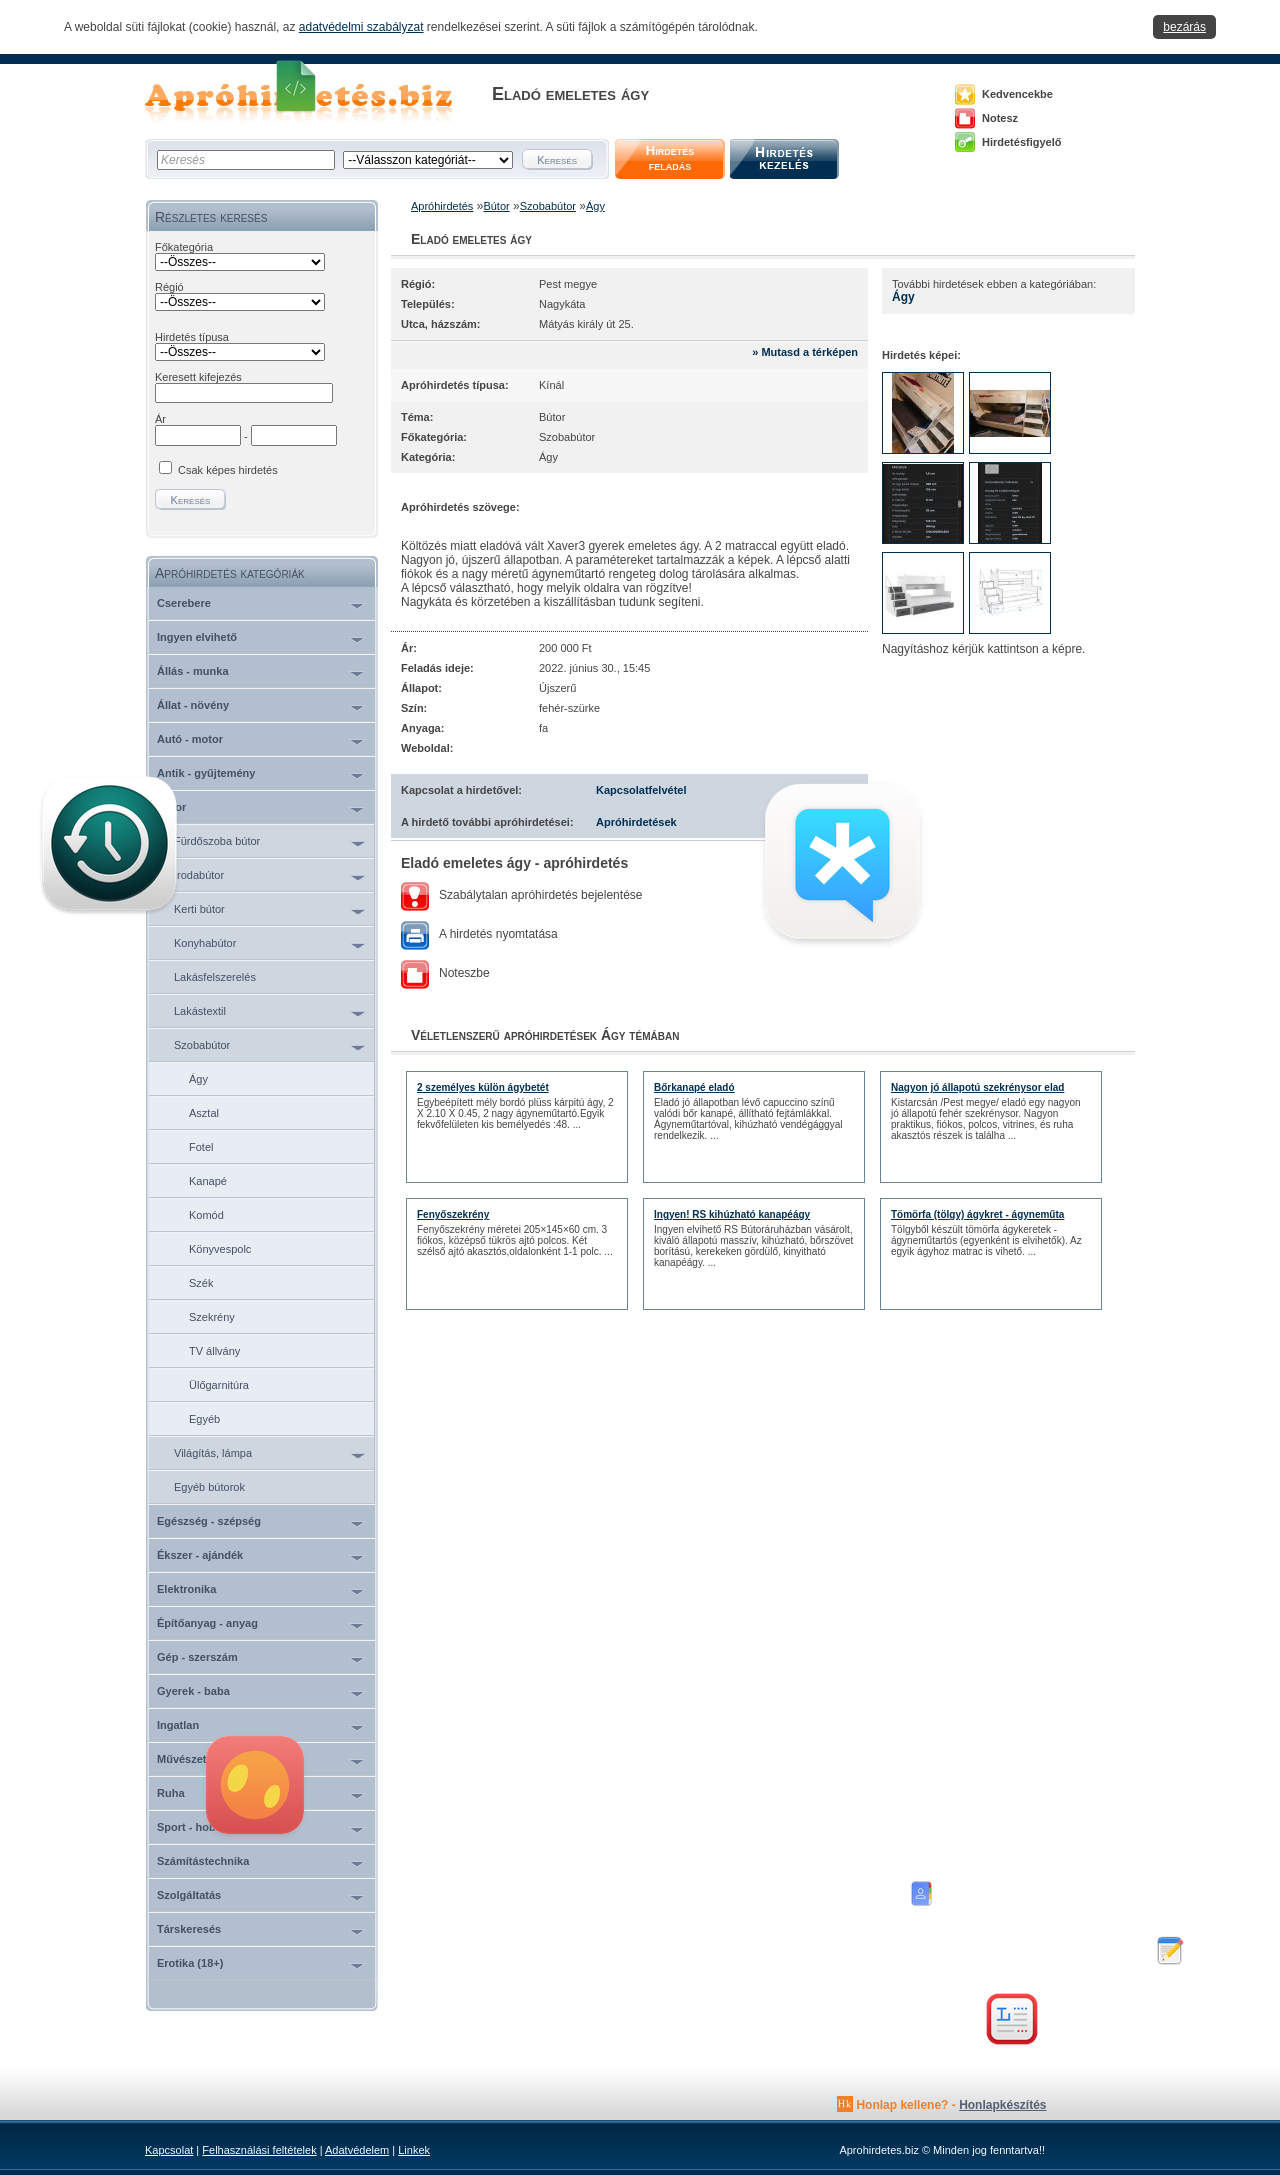  Describe the element at coordinates (1012, 2019) in the screenshot. I see `open Lorem placeholder text generator app` at that location.